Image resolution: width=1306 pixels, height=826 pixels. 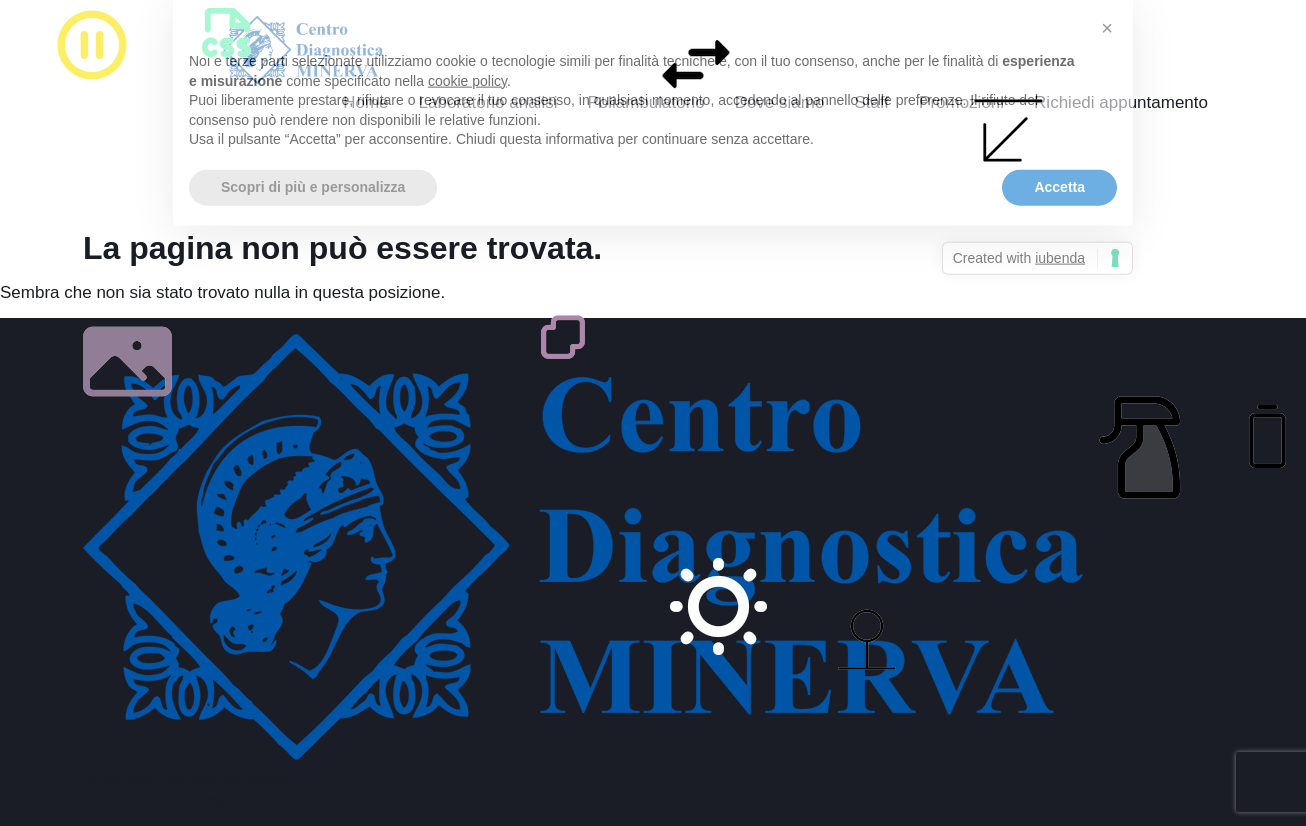 I want to click on access cleaning or household supplies, so click(x=1143, y=447).